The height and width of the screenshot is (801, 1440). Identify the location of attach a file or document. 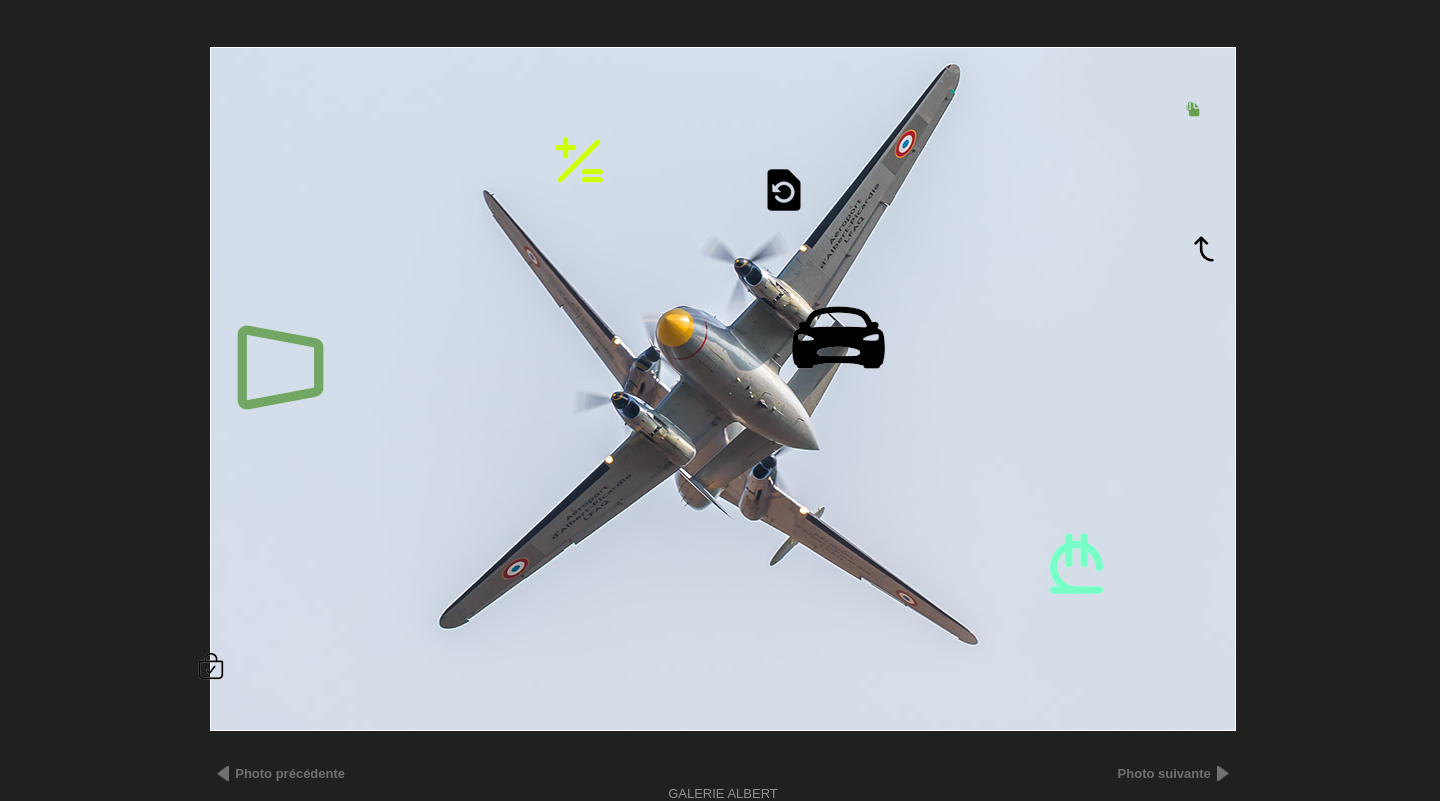
(1193, 109).